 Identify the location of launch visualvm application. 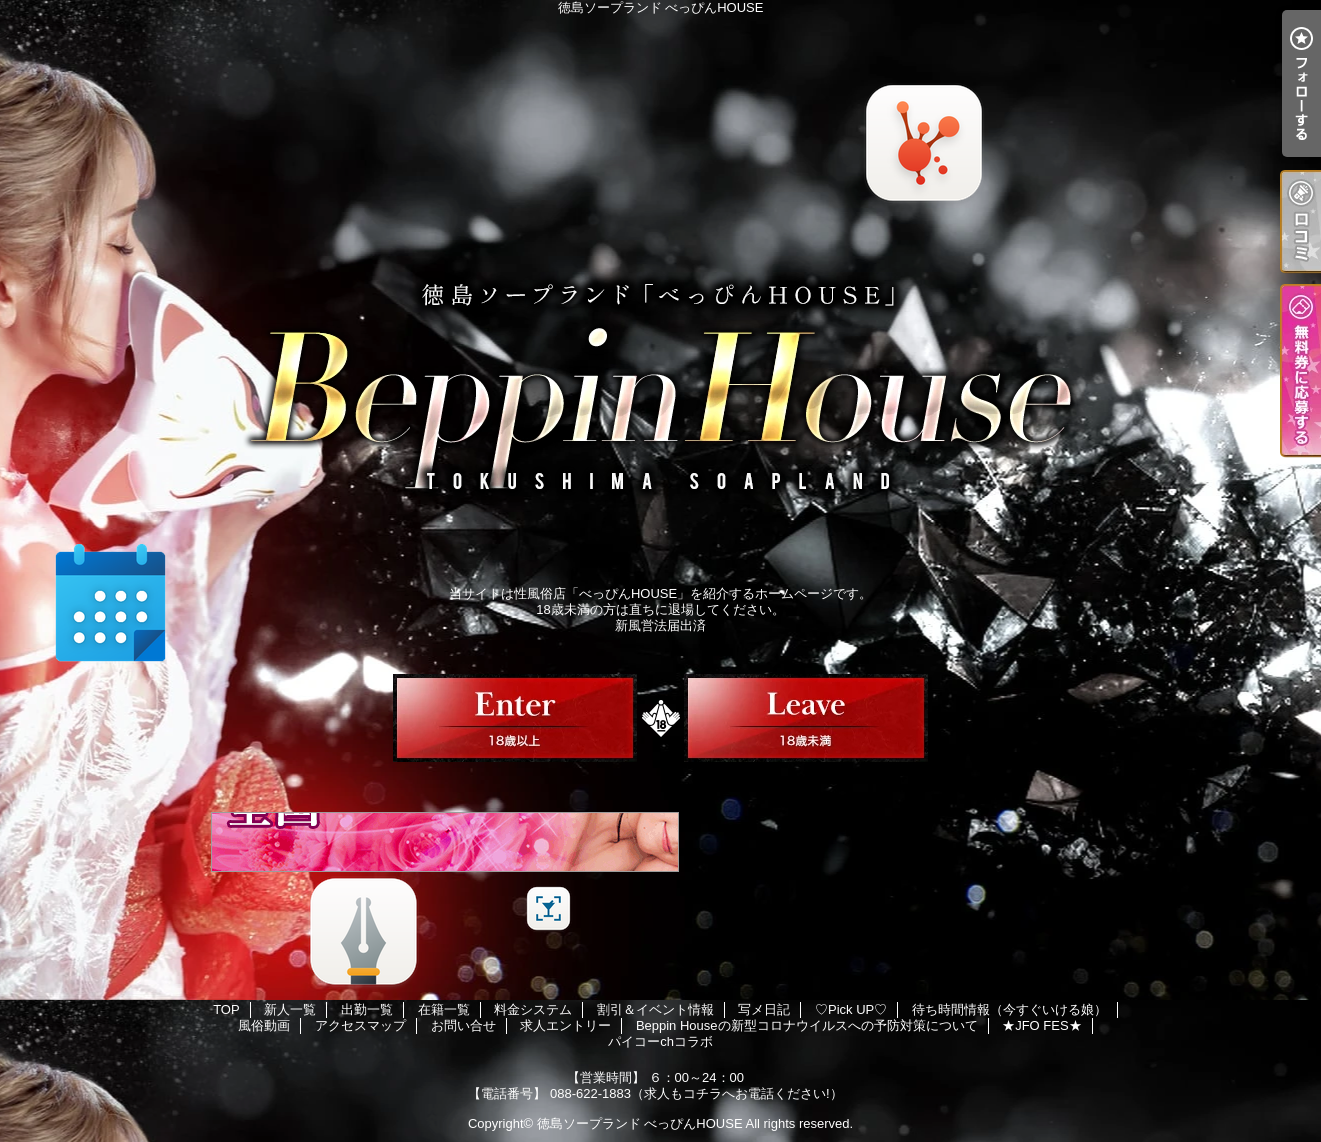
(924, 143).